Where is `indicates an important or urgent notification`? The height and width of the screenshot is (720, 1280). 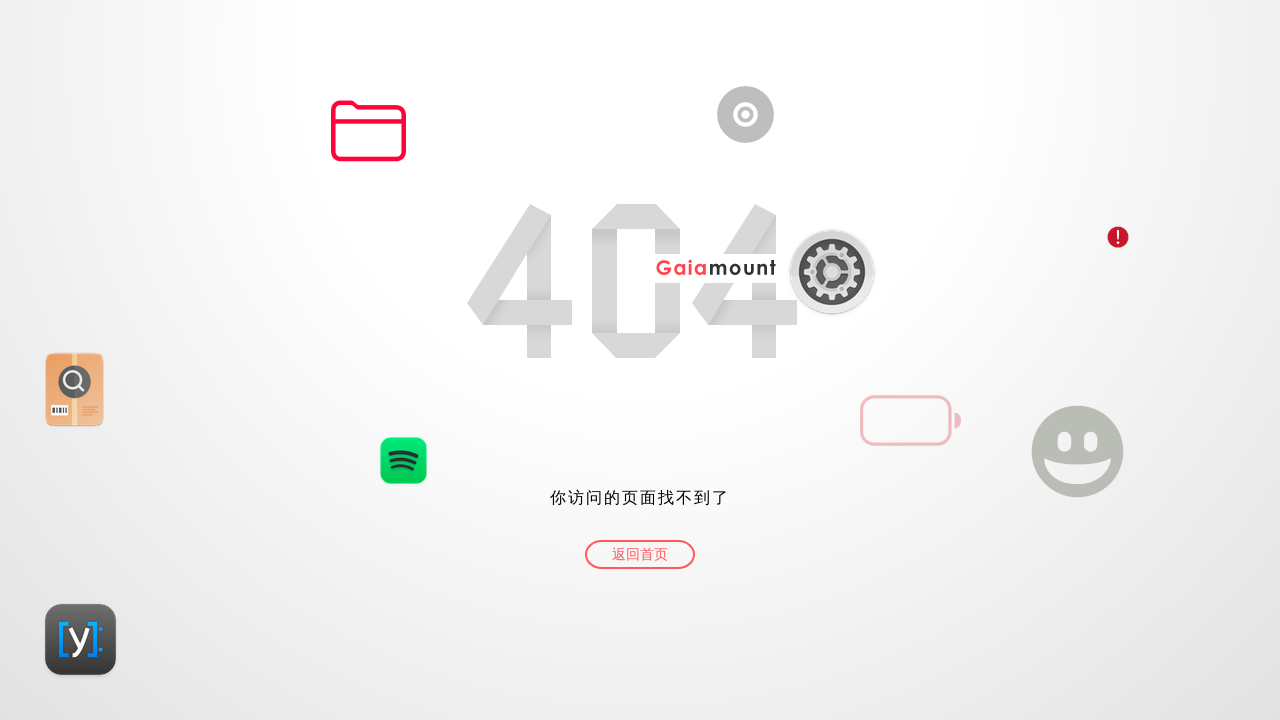
indicates an important or urgent notification is located at coordinates (1118, 237).